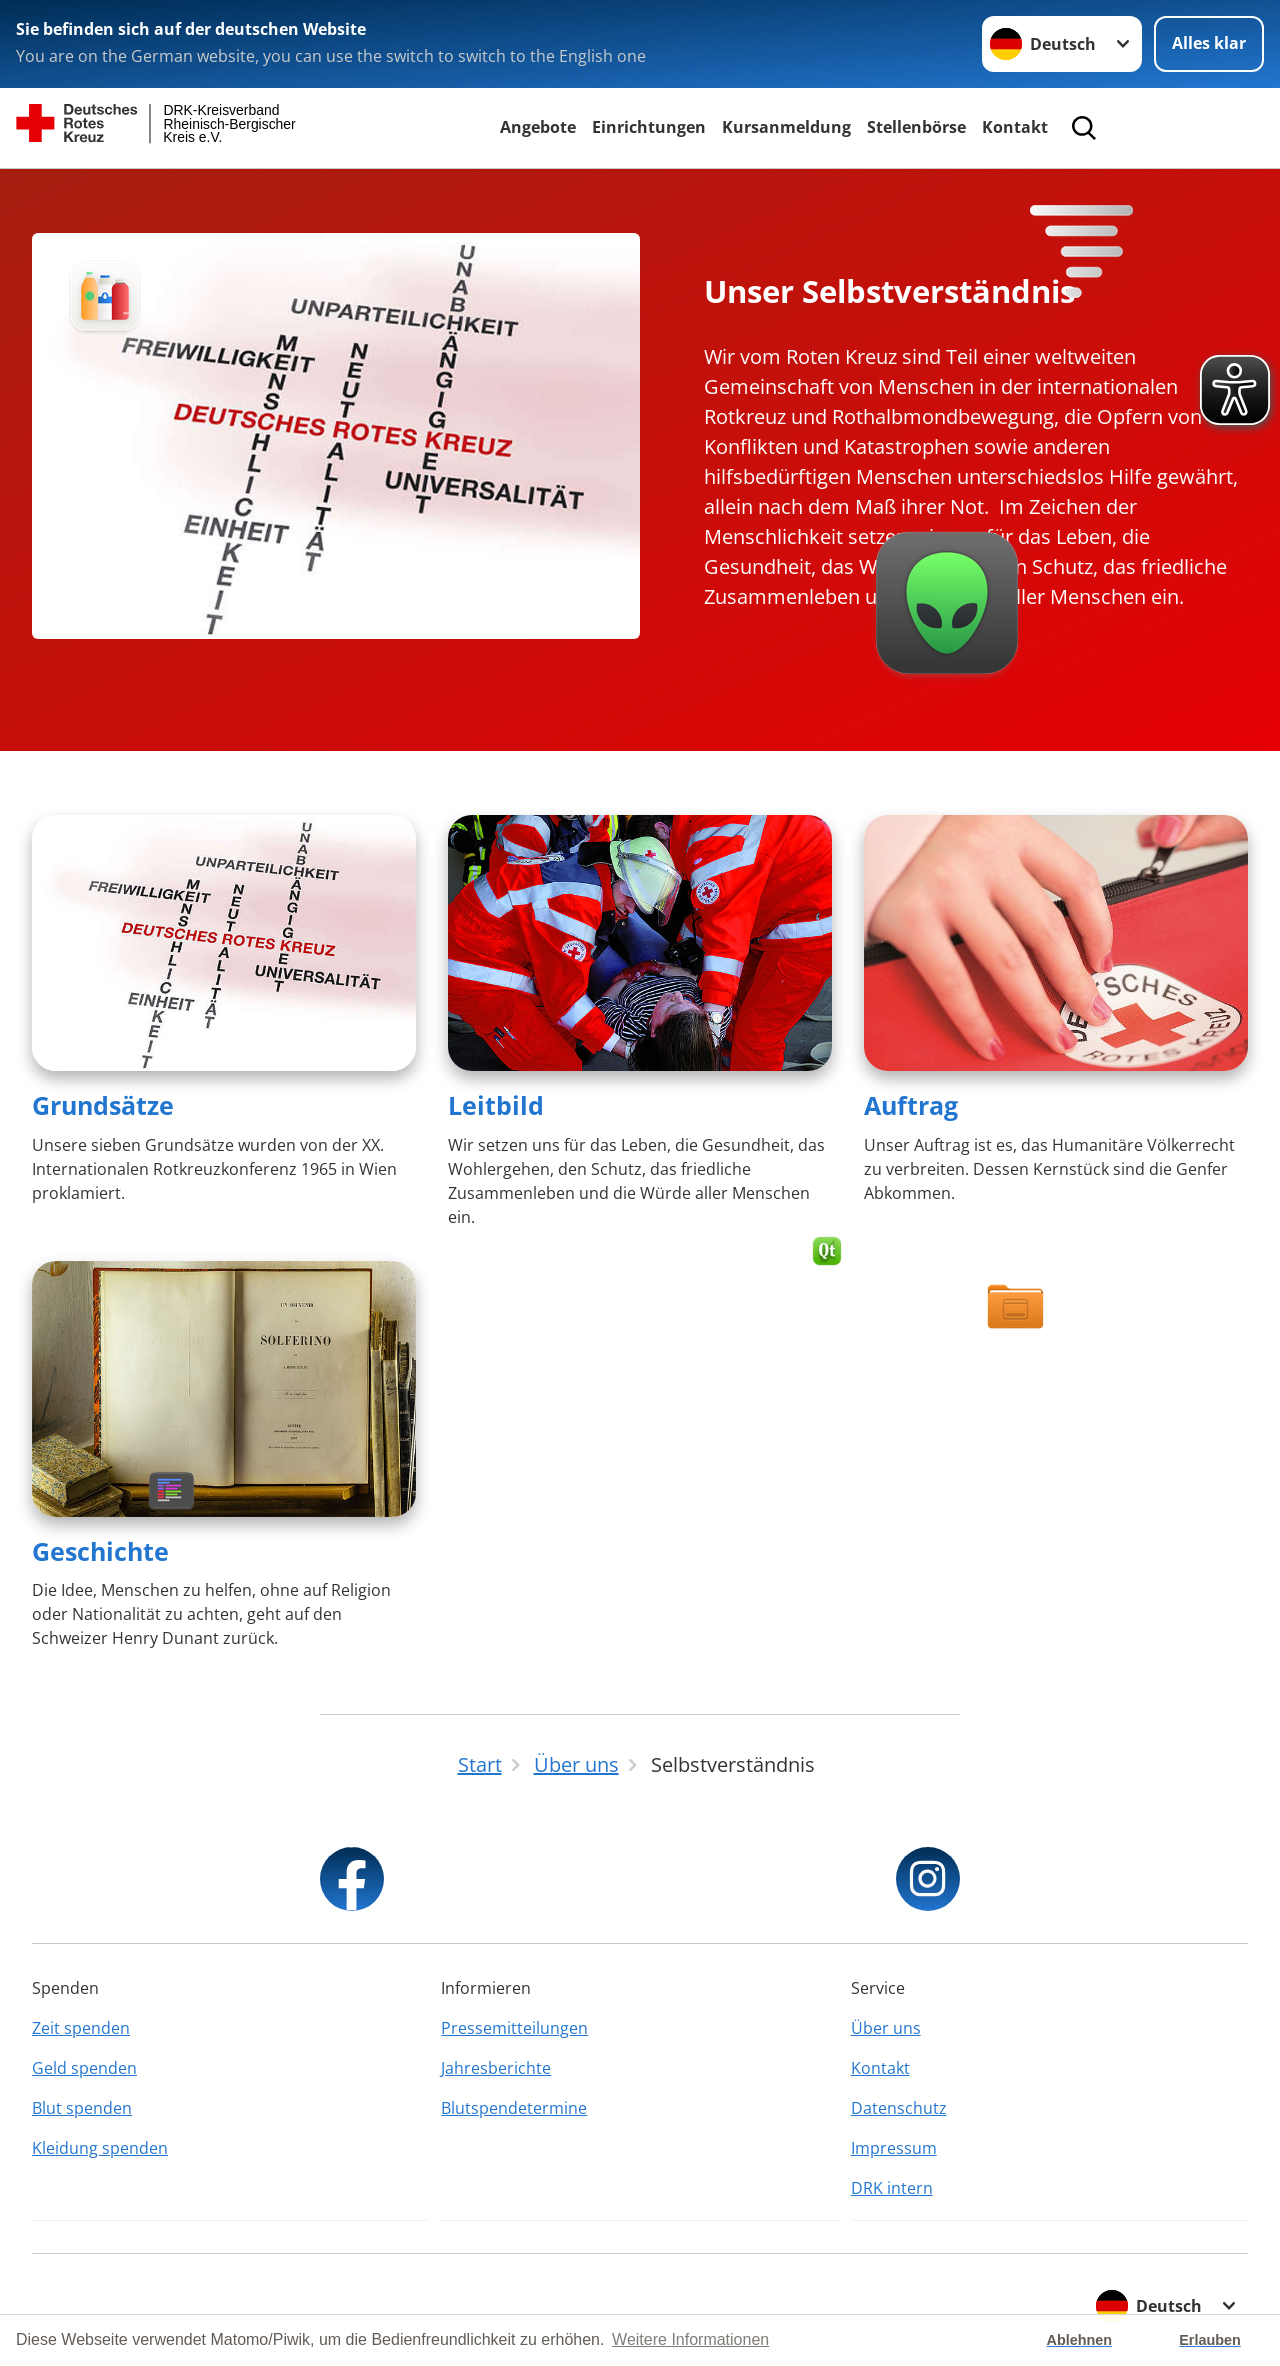 This screenshot has height=2366, width=1280. What do you see at coordinates (1081, 251) in the screenshot?
I see `indicates tornado or severe storm warning` at bounding box center [1081, 251].